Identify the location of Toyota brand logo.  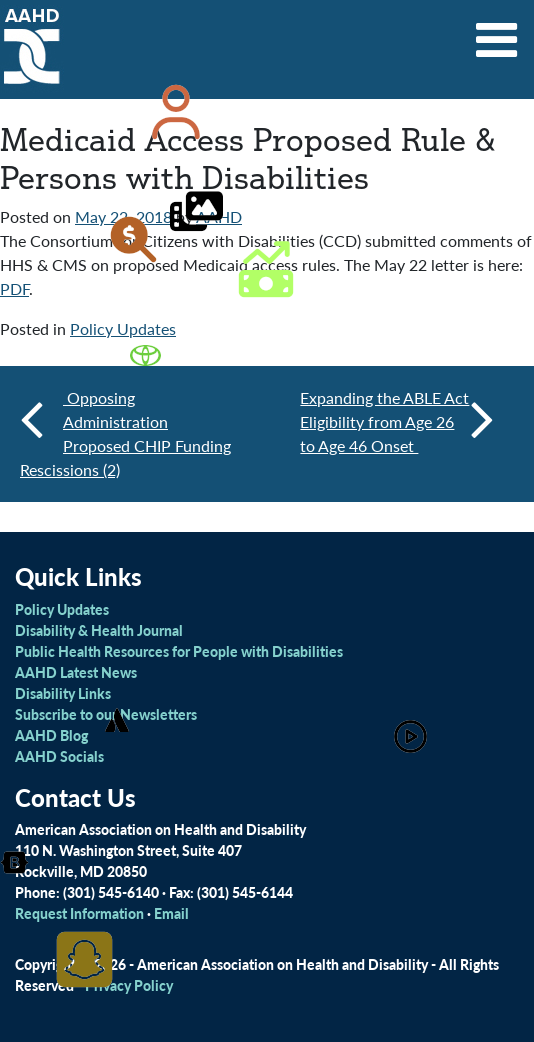
(145, 355).